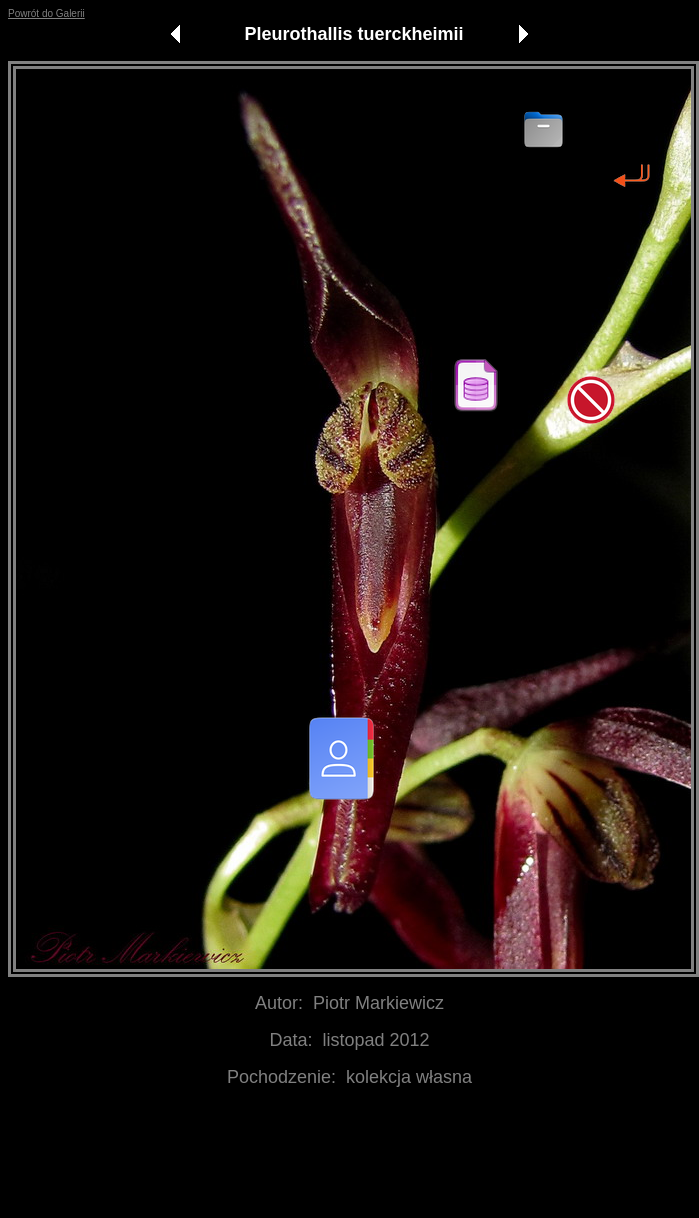  Describe the element at coordinates (476, 385) in the screenshot. I see `libreoffice base database template file` at that location.